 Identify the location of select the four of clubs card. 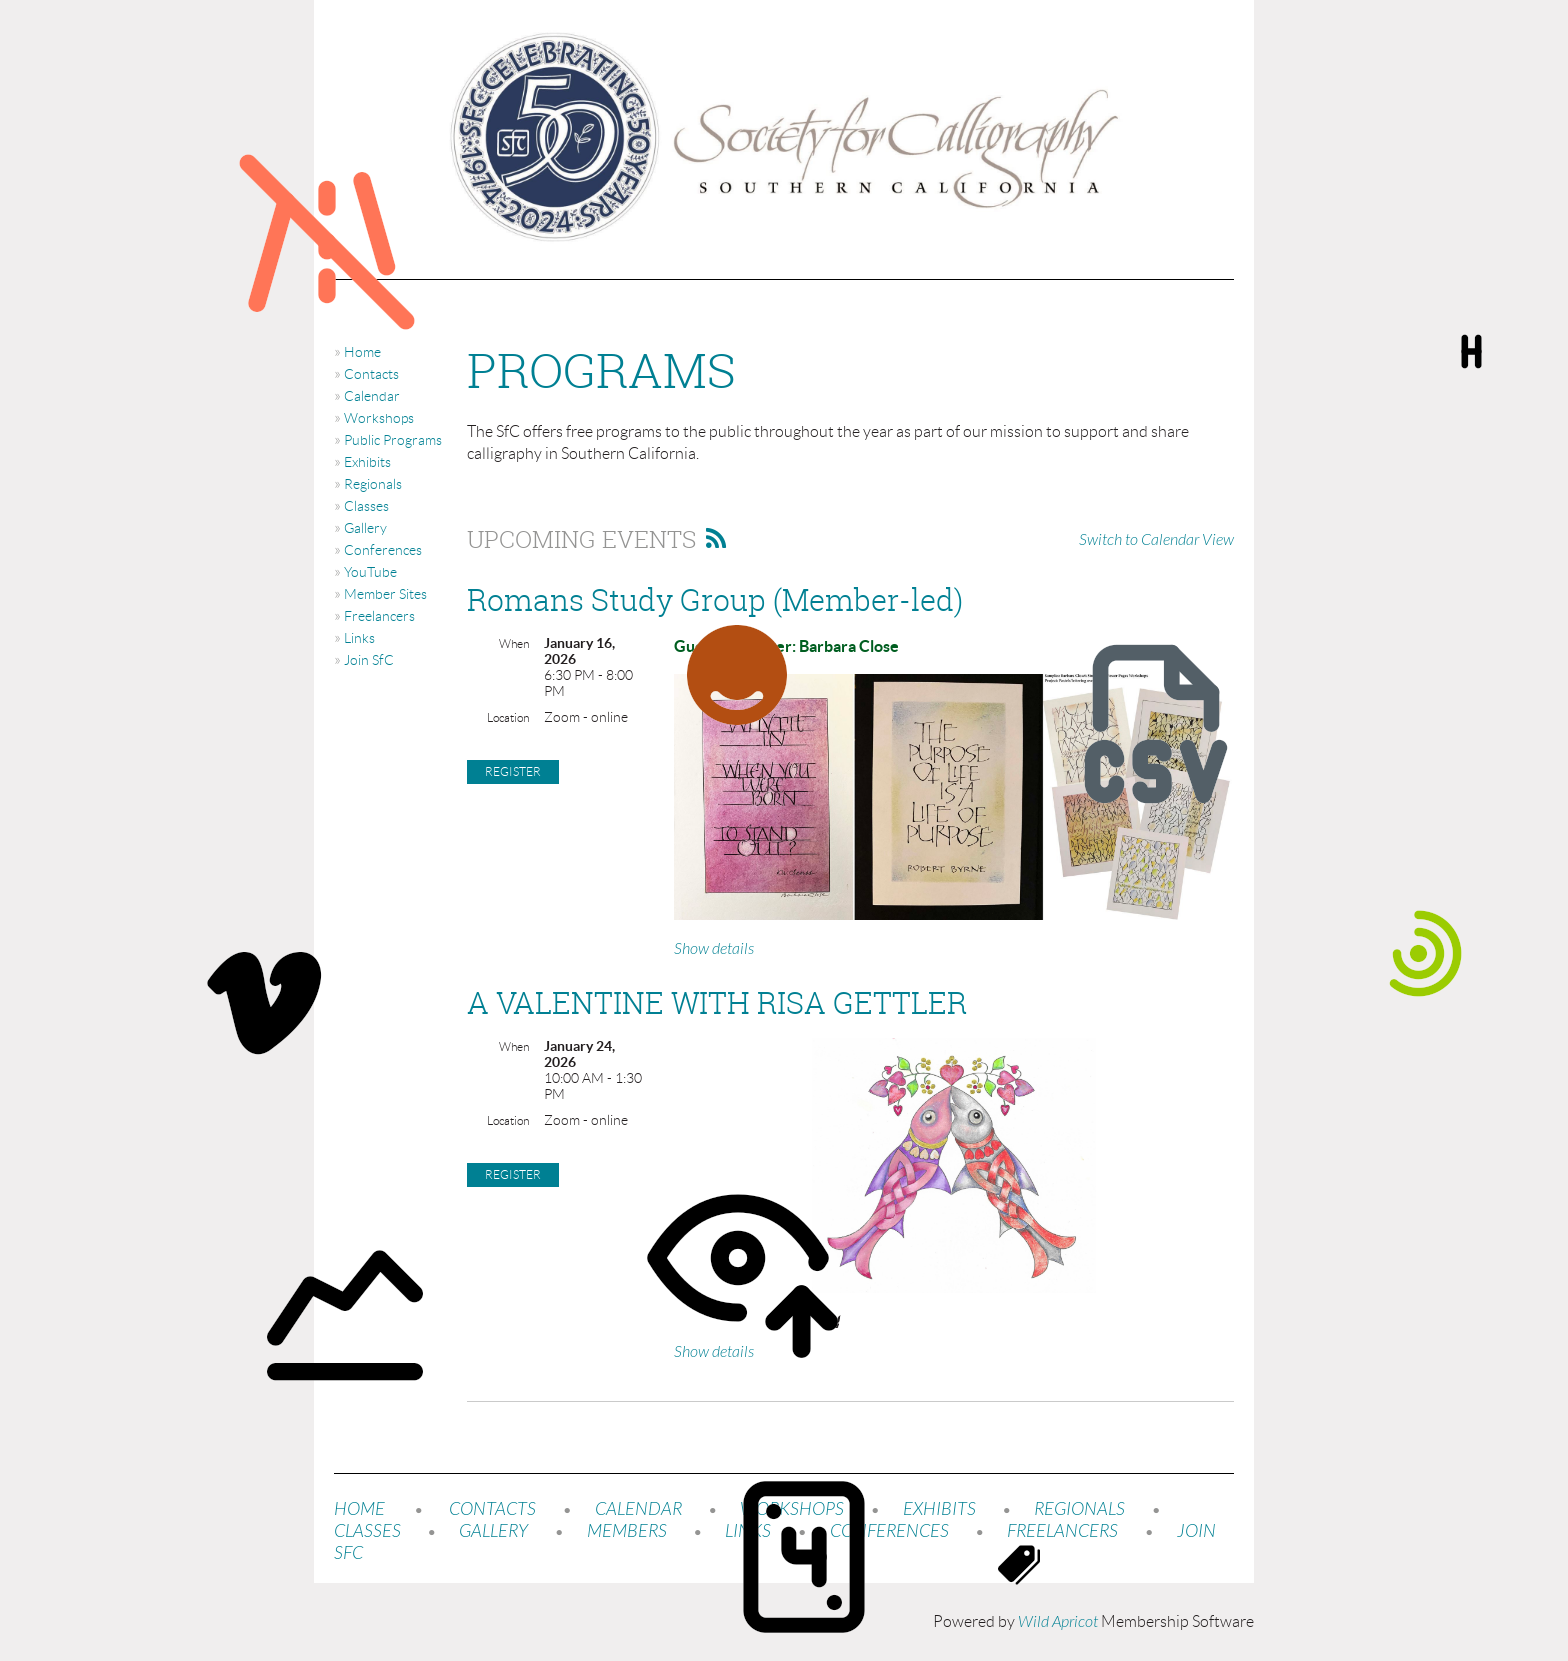
(804, 1557).